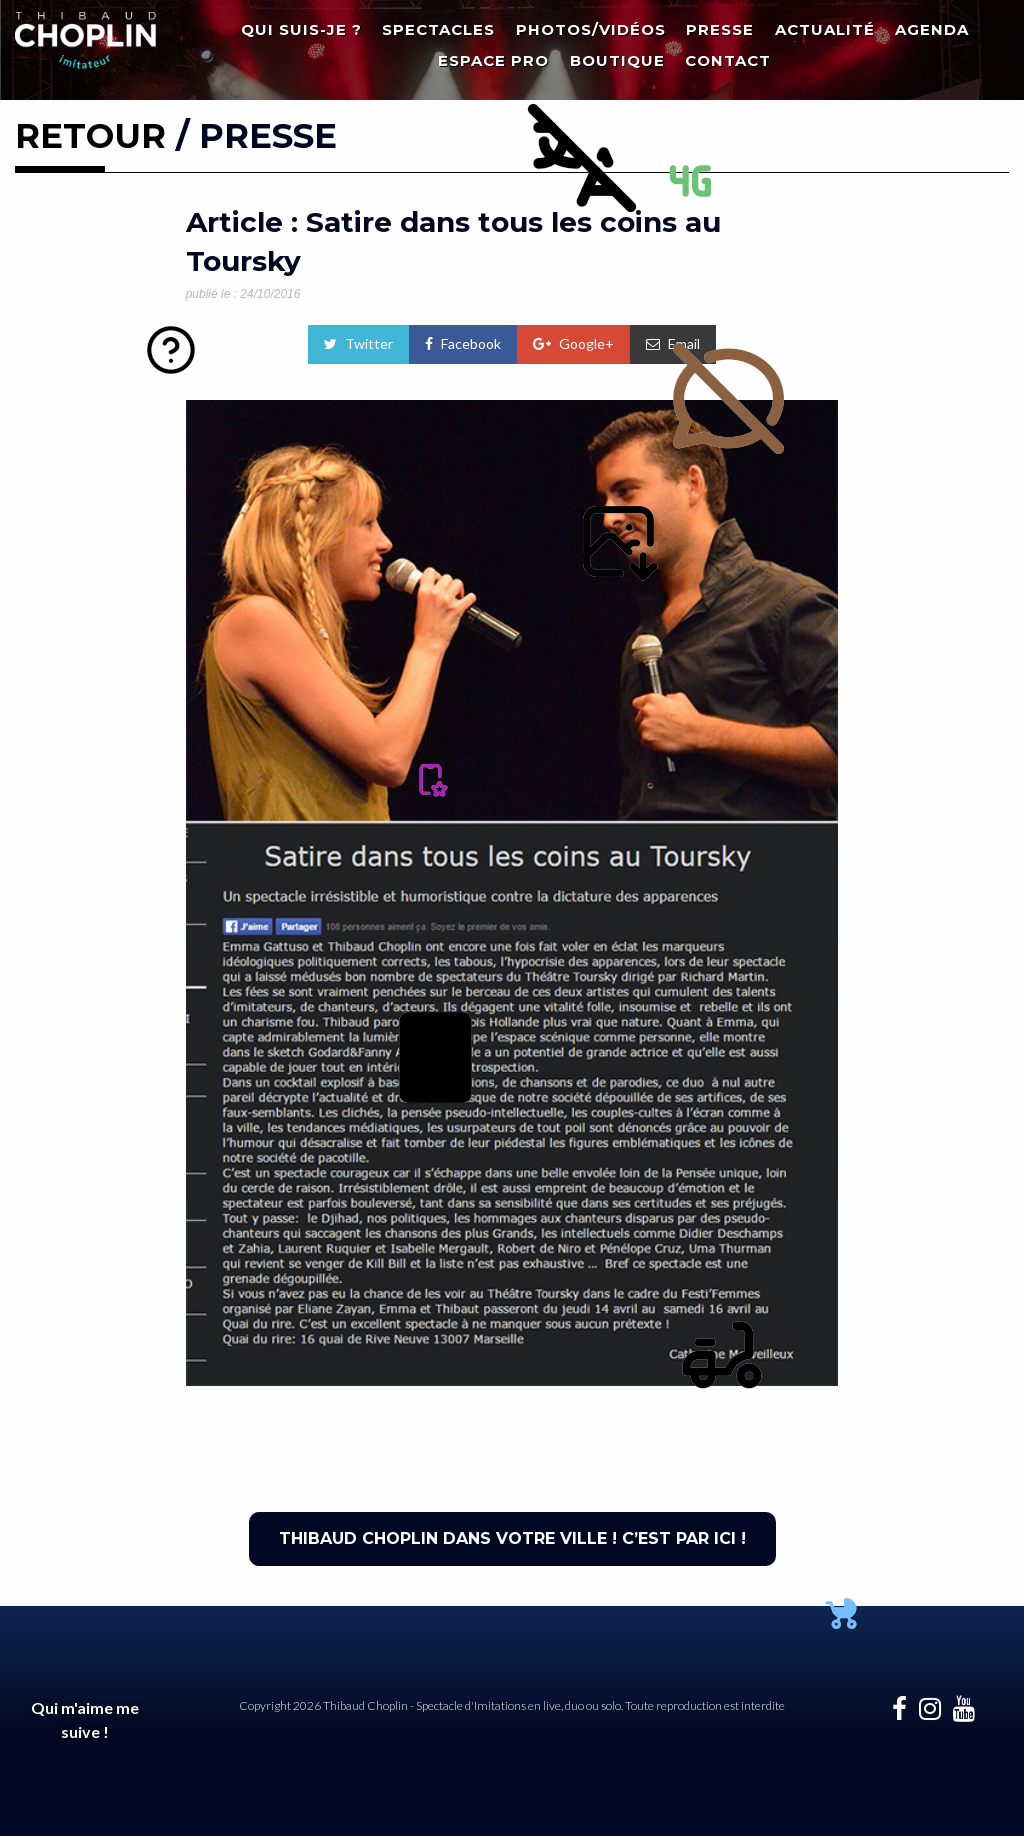 This screenshot has height=1836, width=1024. What do you see at coordinates (842, 1613) in the screenshot?
I see `access baby or parenting-related features` at bounding box center [842, 1613].